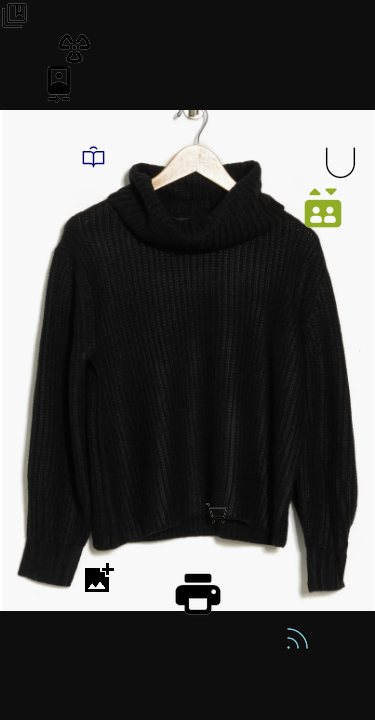 The image size is (375, 720). I want to click on switch to front-facing camera, so click(59, 85).